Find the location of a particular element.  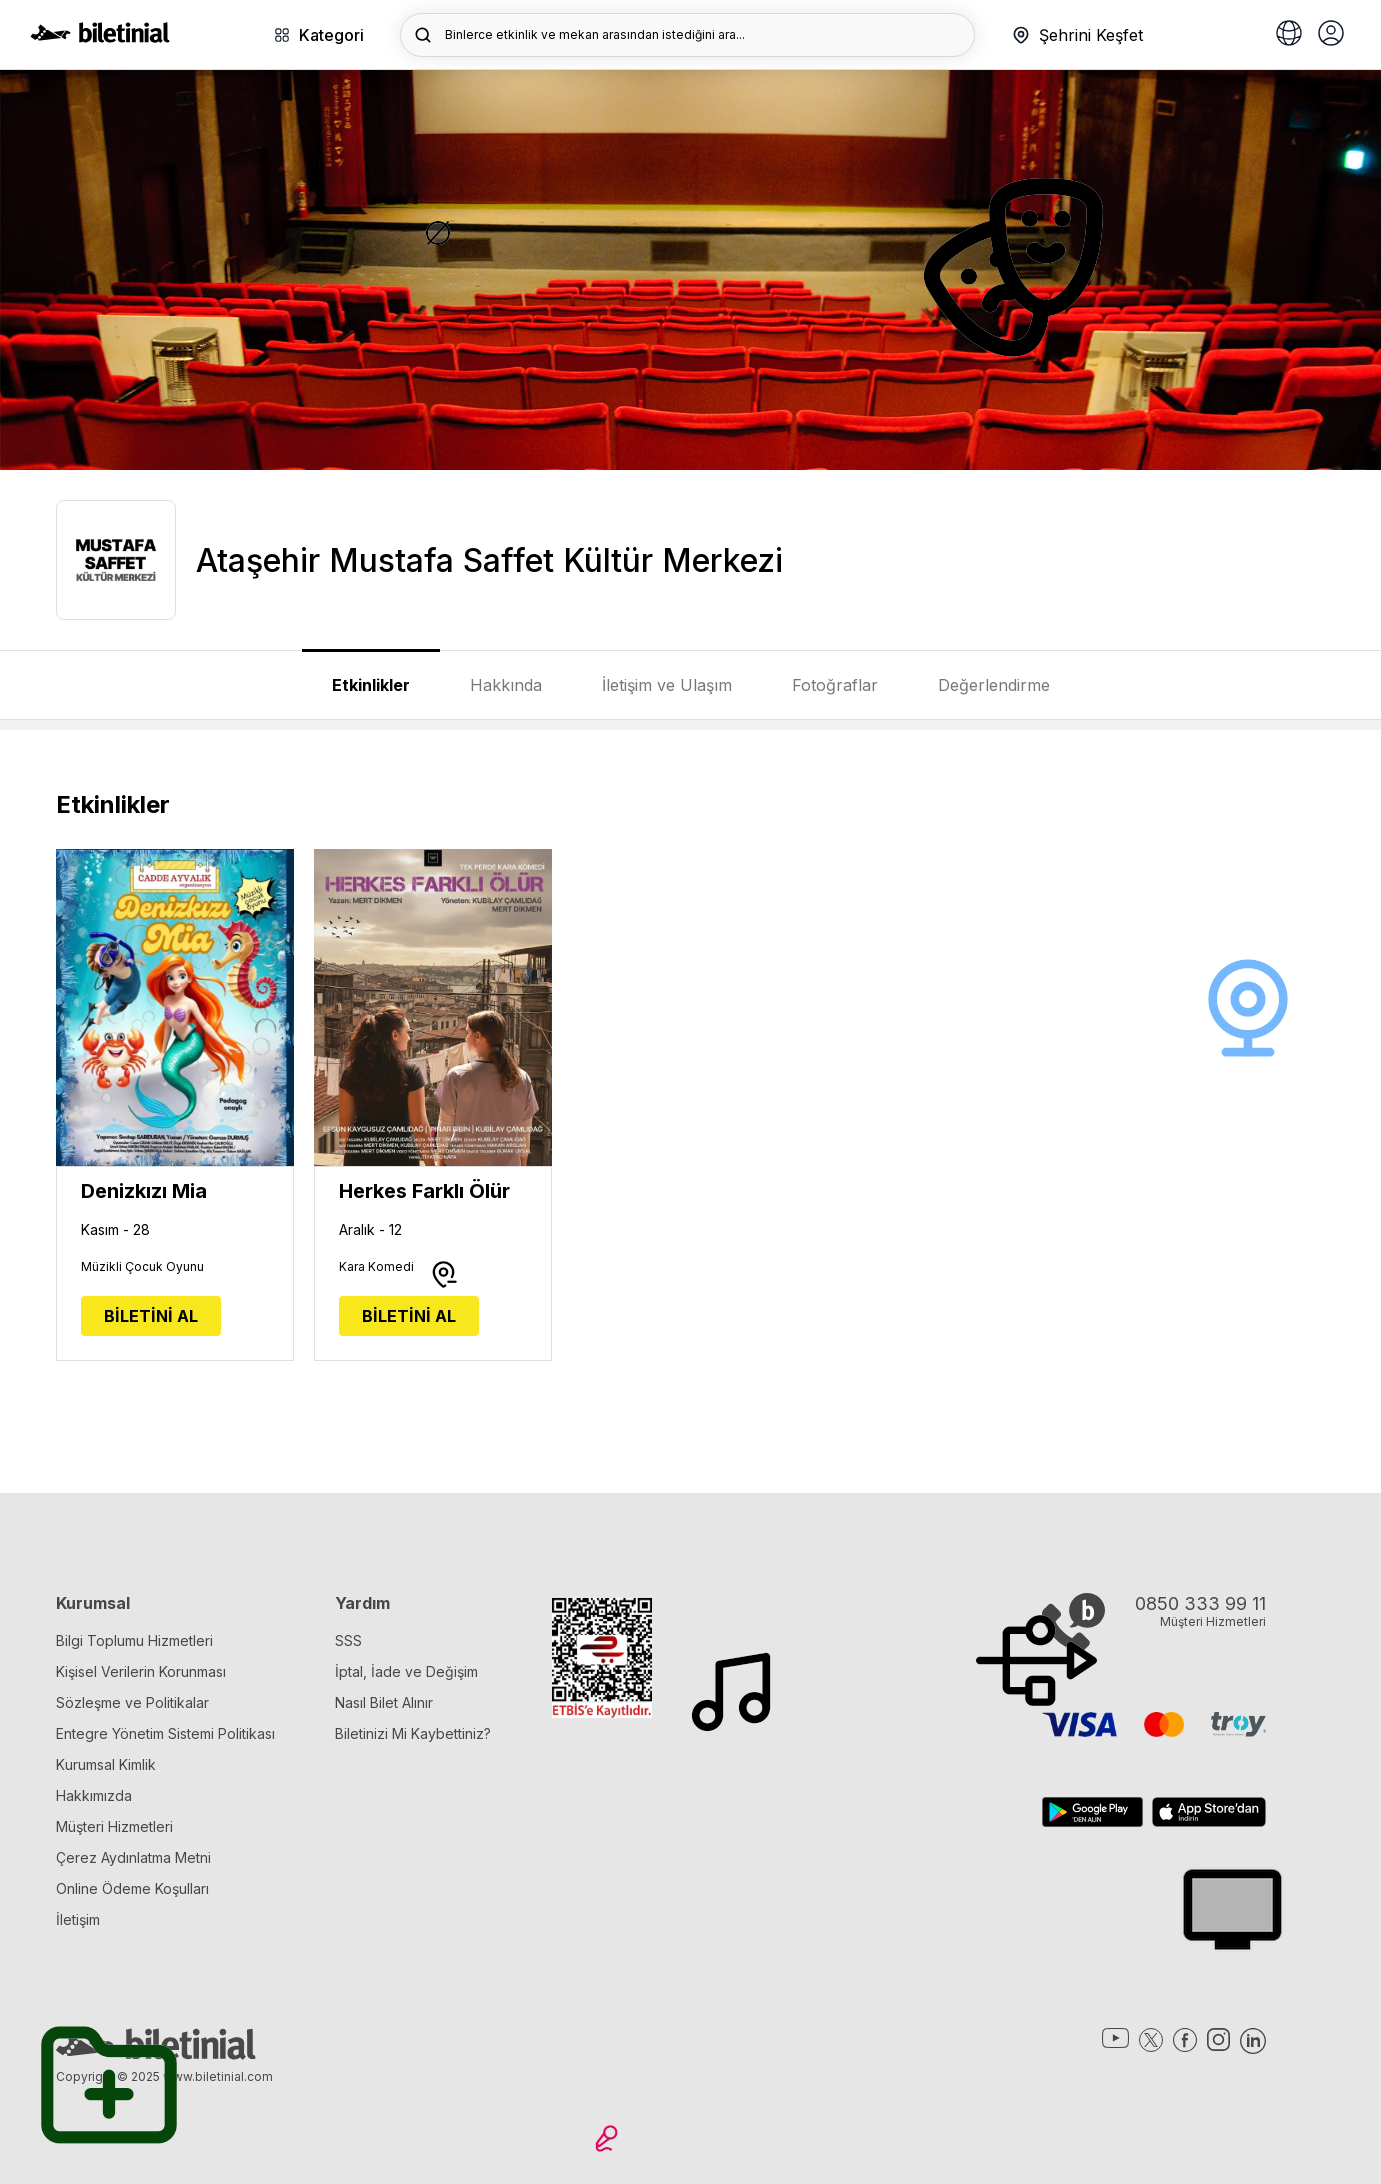

create a new folder is located at coordinates (109, 2088).